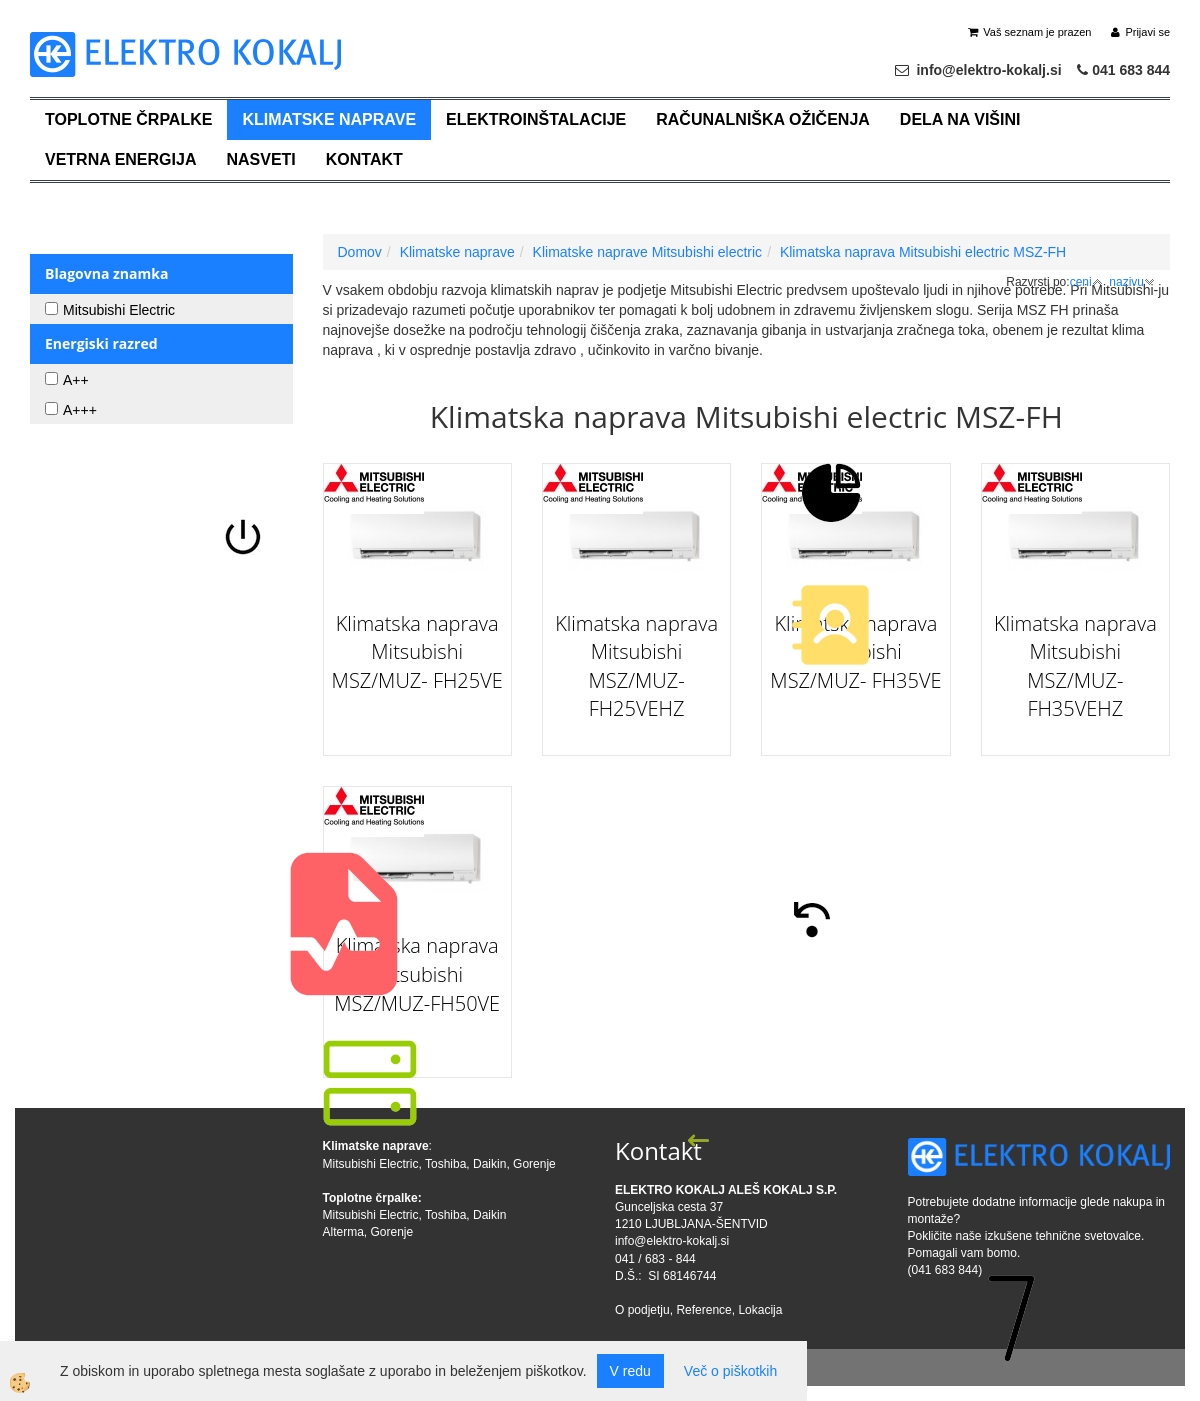  What do you see at coordinates (344, 924) in the screenshot?
I see `view audio or sound file` at bounding box center [344, 924].